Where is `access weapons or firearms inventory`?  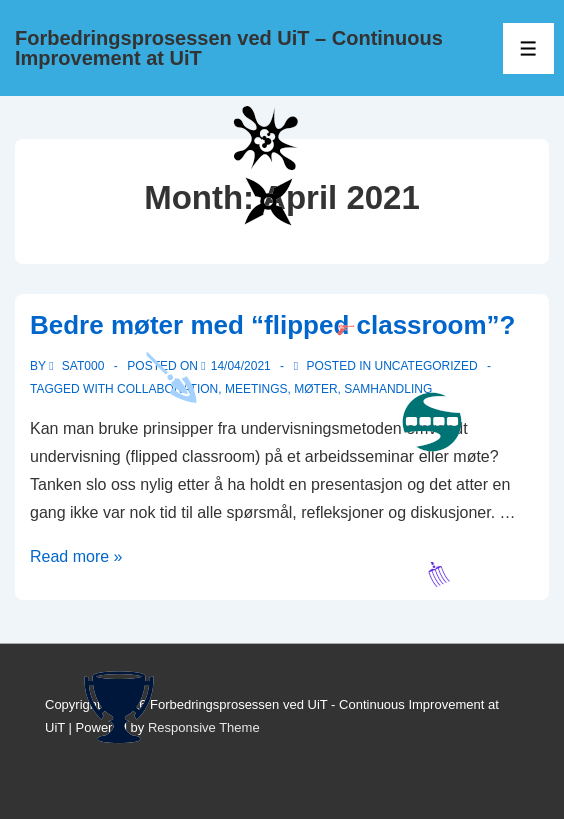
access weapons or firearms inventory is located at coordinates (346, 330).